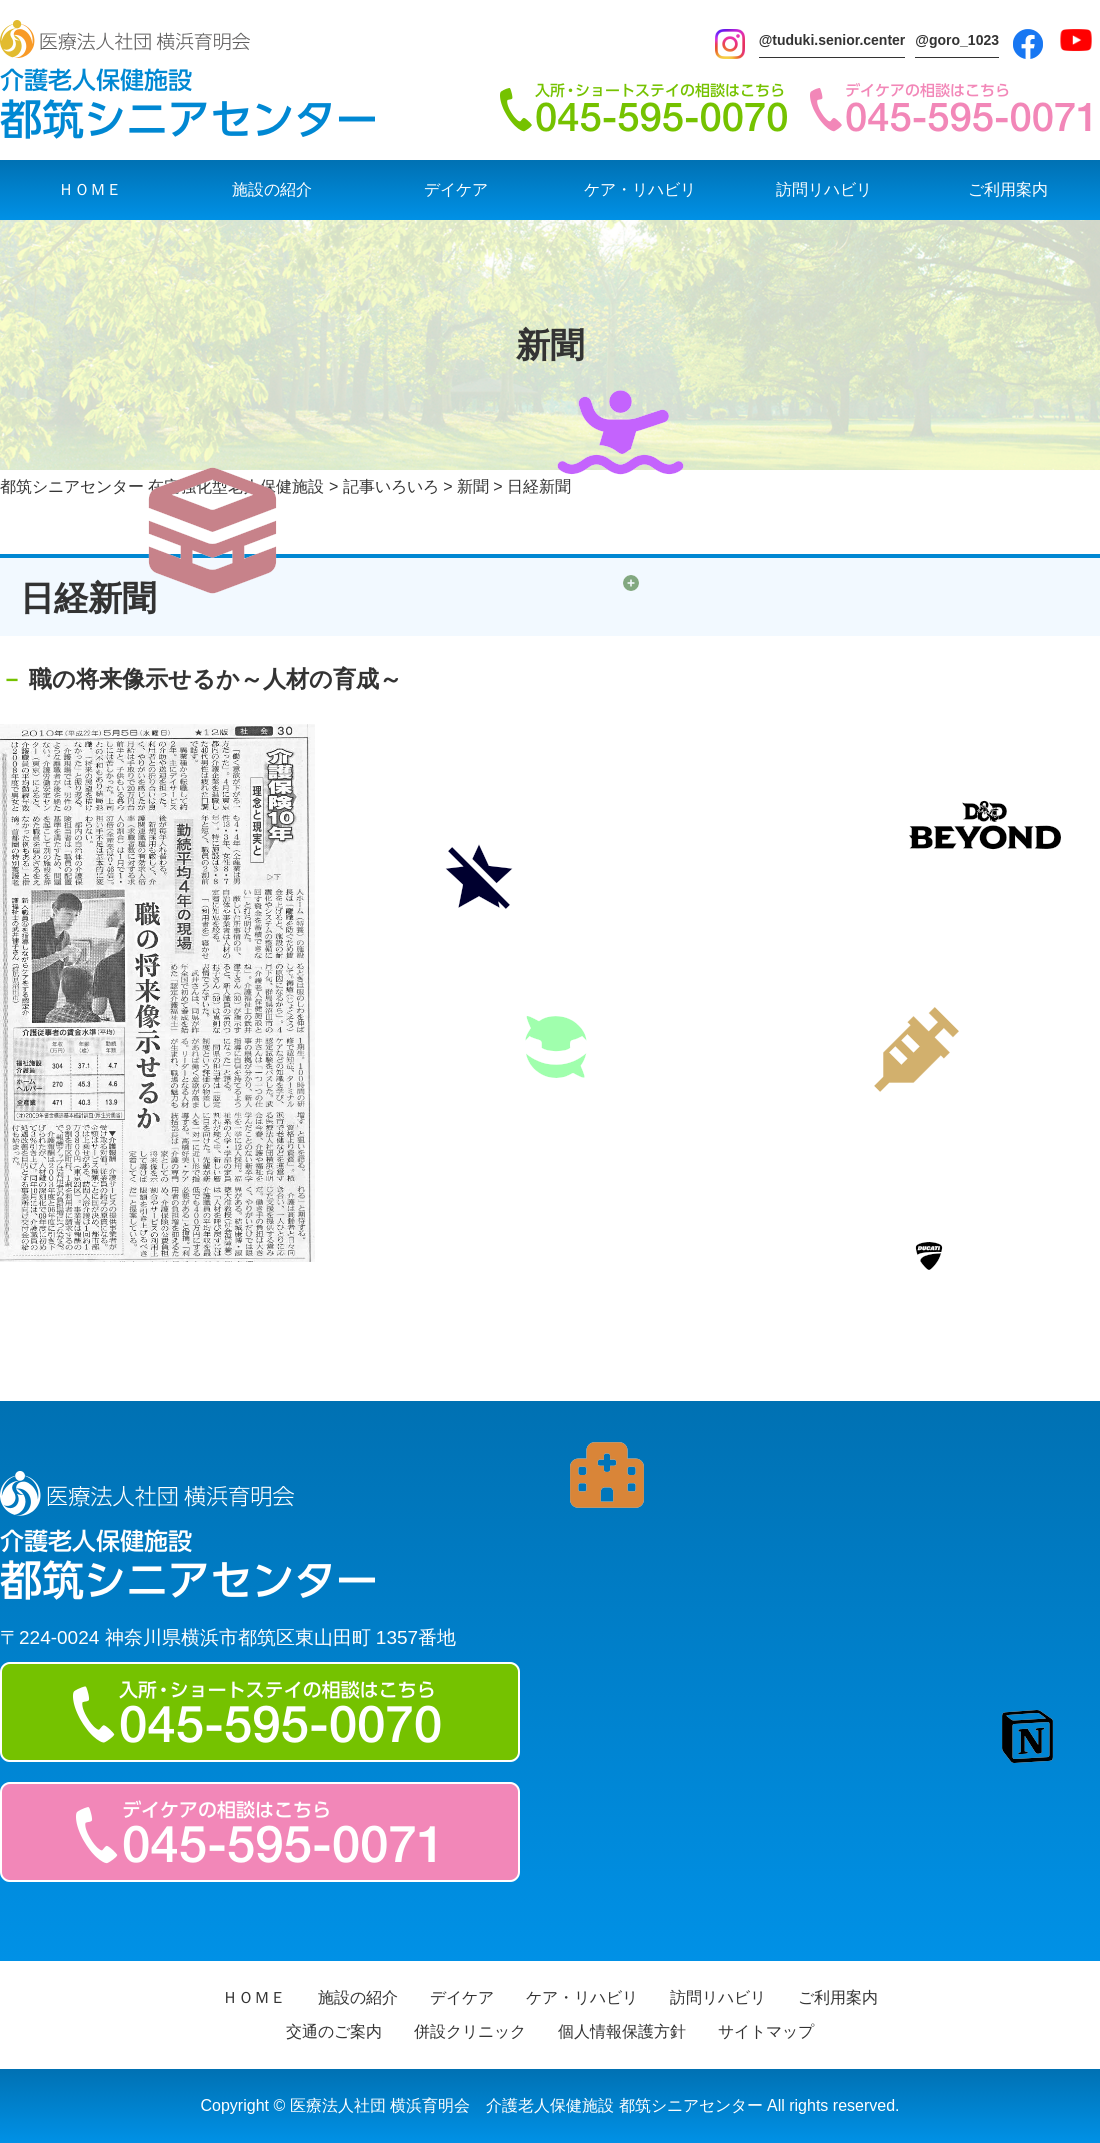  I want to click on Ducati brand logo, so click(929, 1256).